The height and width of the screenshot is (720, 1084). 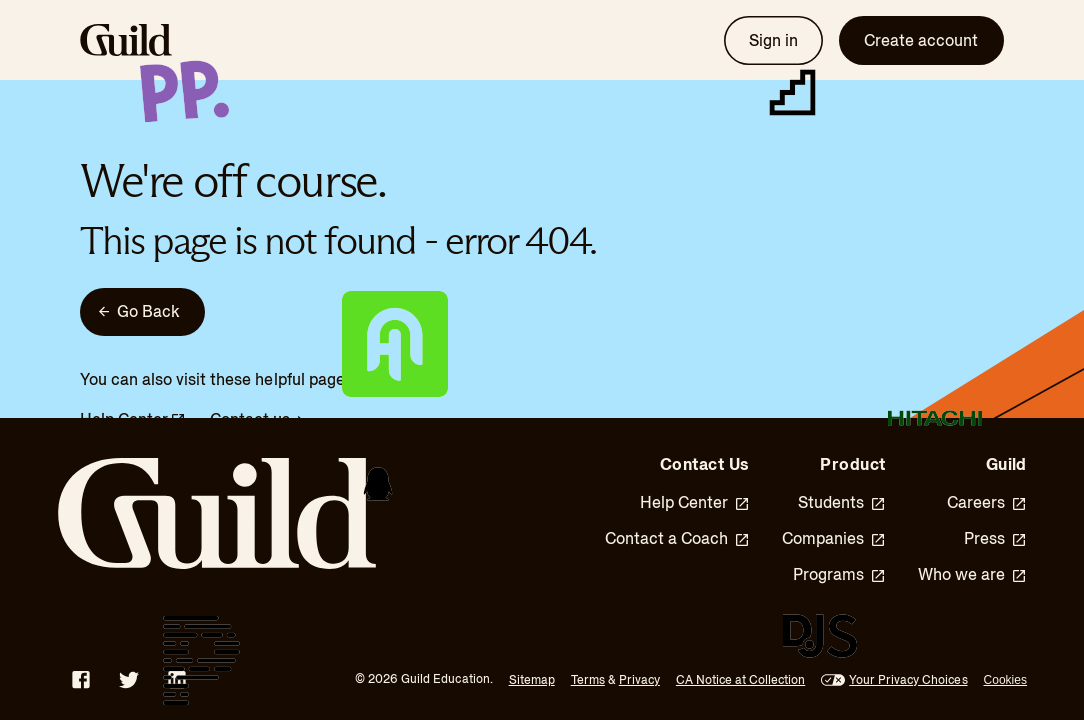 What do you see at coordinates (820, 636) in the screenshot?
I see `discord.js library or project branding` at bounding box center [820, 636].